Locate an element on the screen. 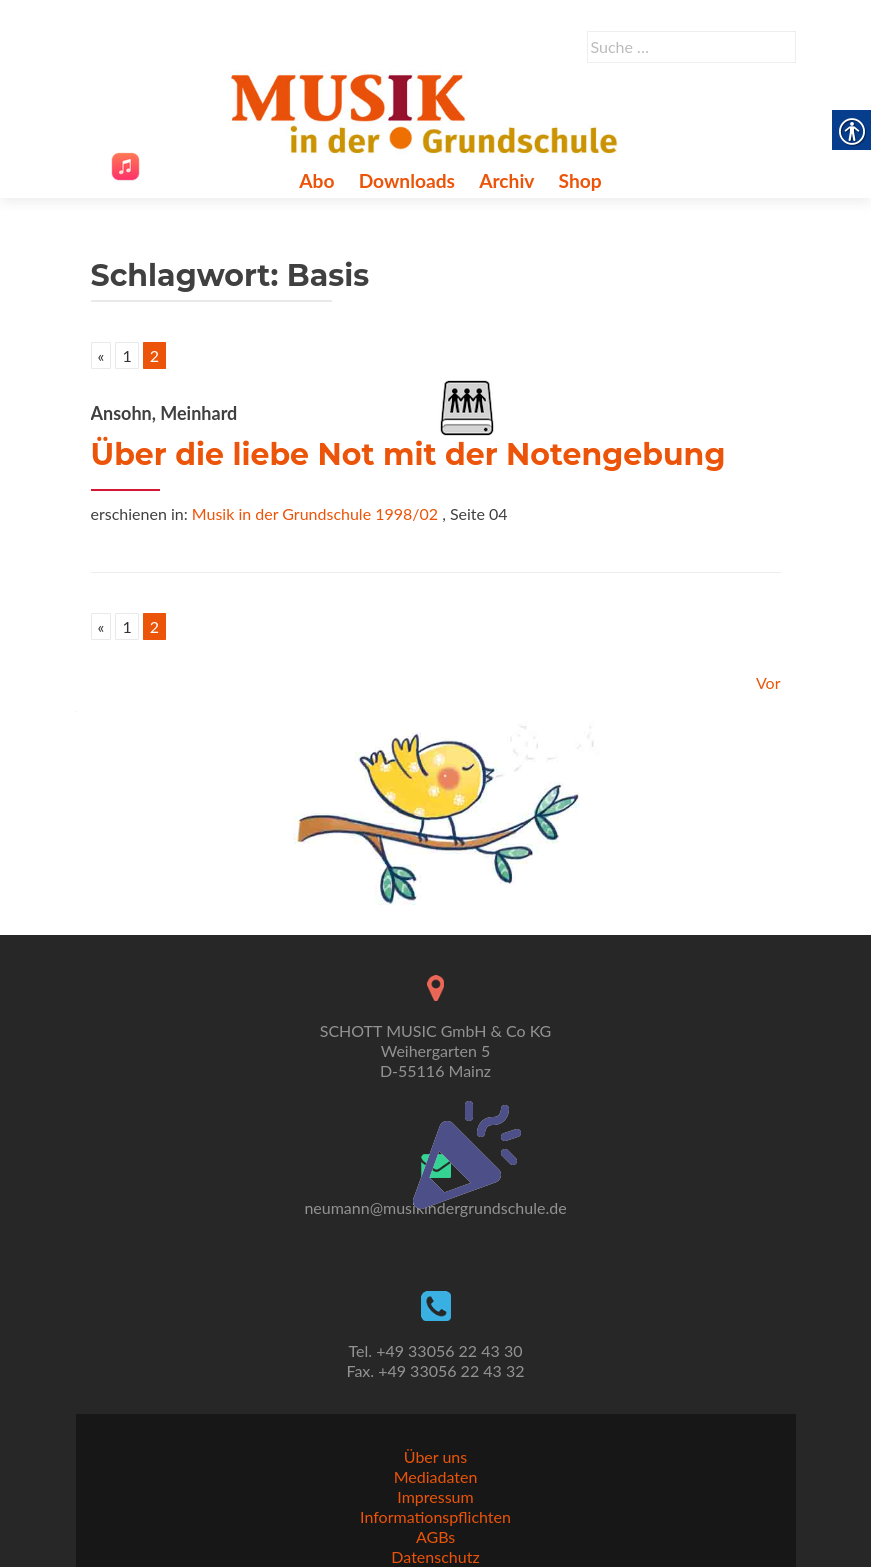 The image size is (871, 1567). open music or audio player app is located at coordinates (125, 166).